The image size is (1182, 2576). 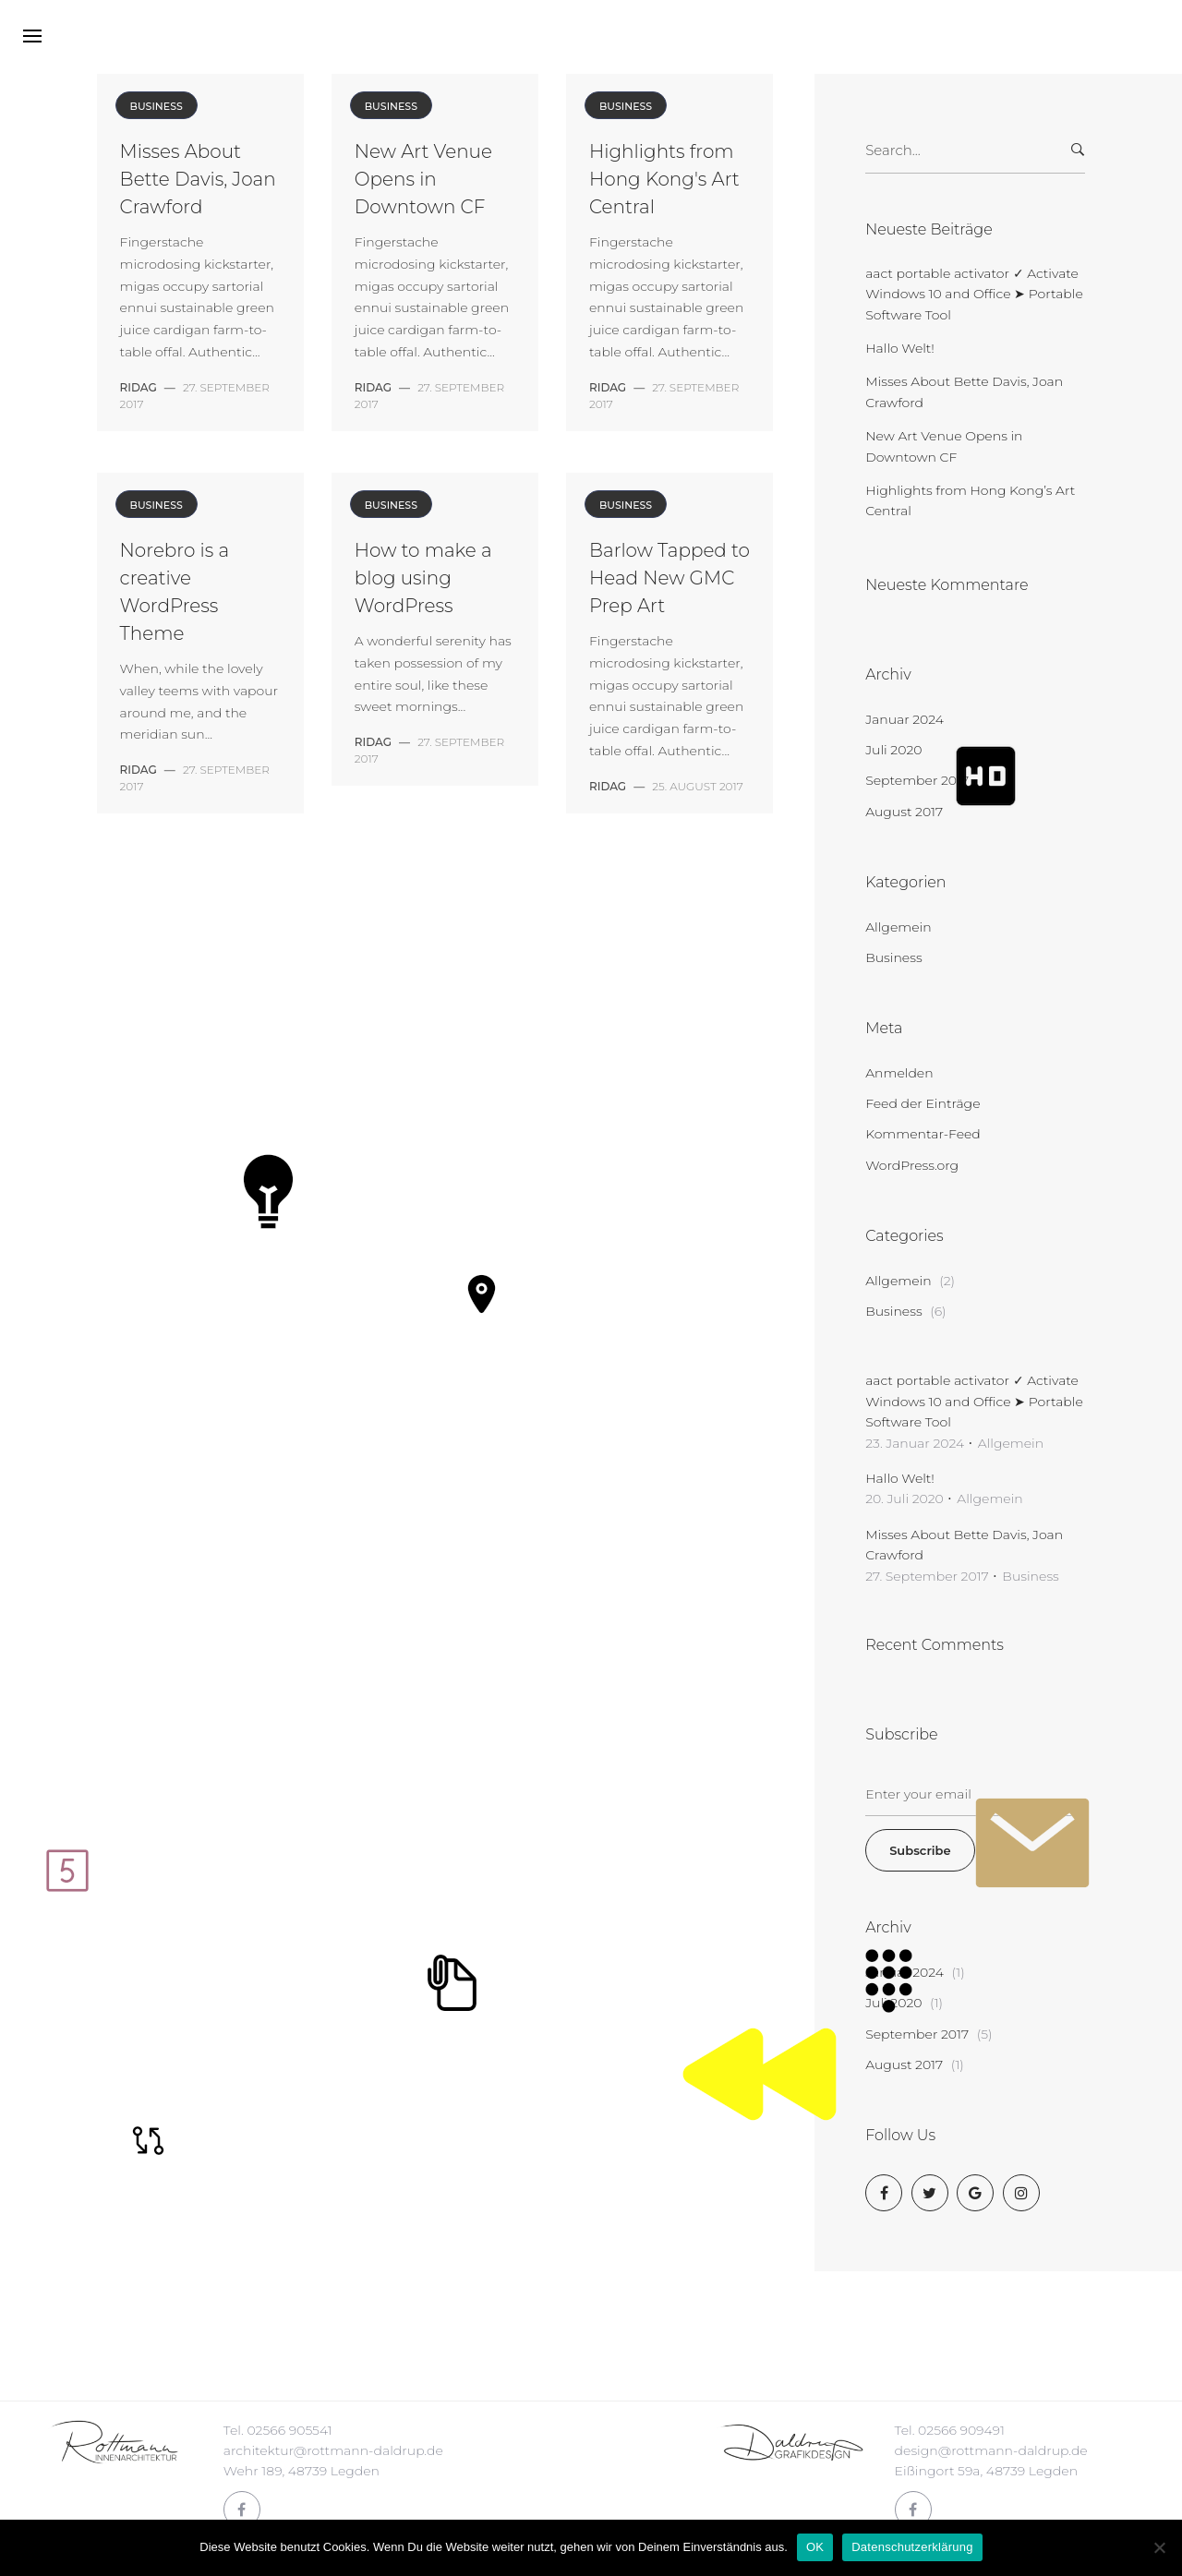 What do you see at coordinates (481, 1294) in the screenshot?
I see `view current location on map` at bounding box center [481, 1294].